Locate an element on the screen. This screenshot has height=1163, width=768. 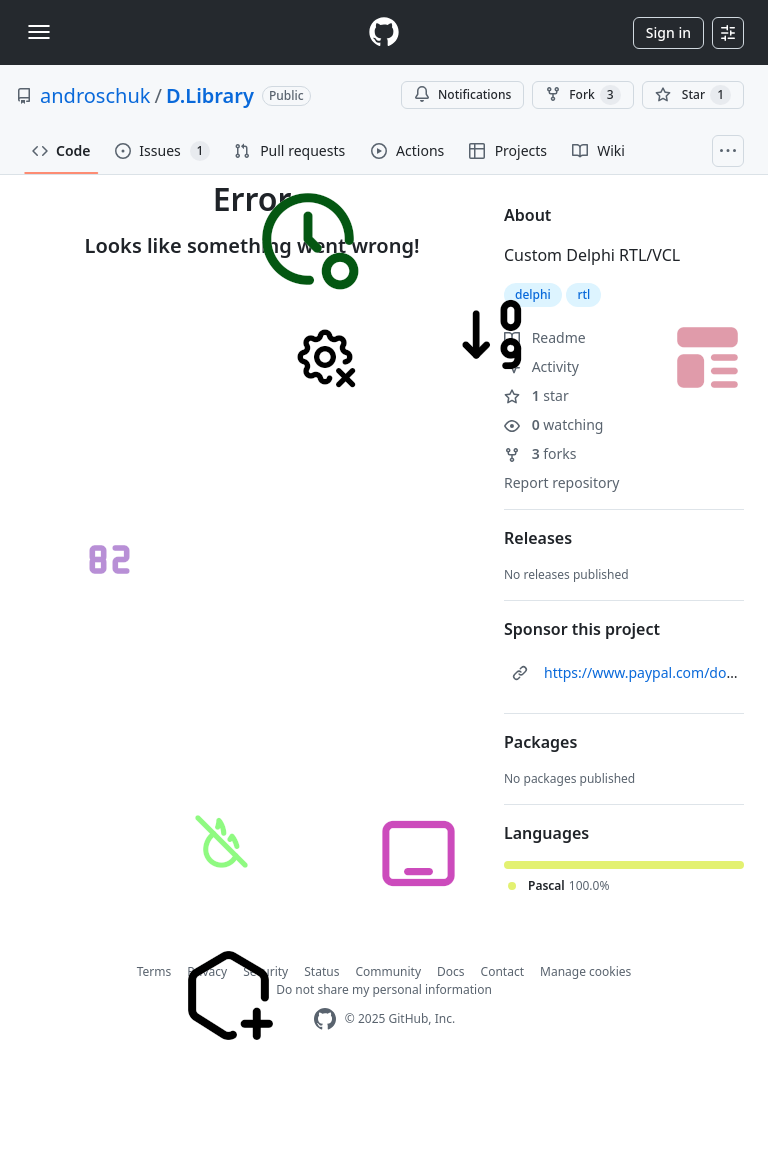
access document templates is located at coordinates (707, 357).